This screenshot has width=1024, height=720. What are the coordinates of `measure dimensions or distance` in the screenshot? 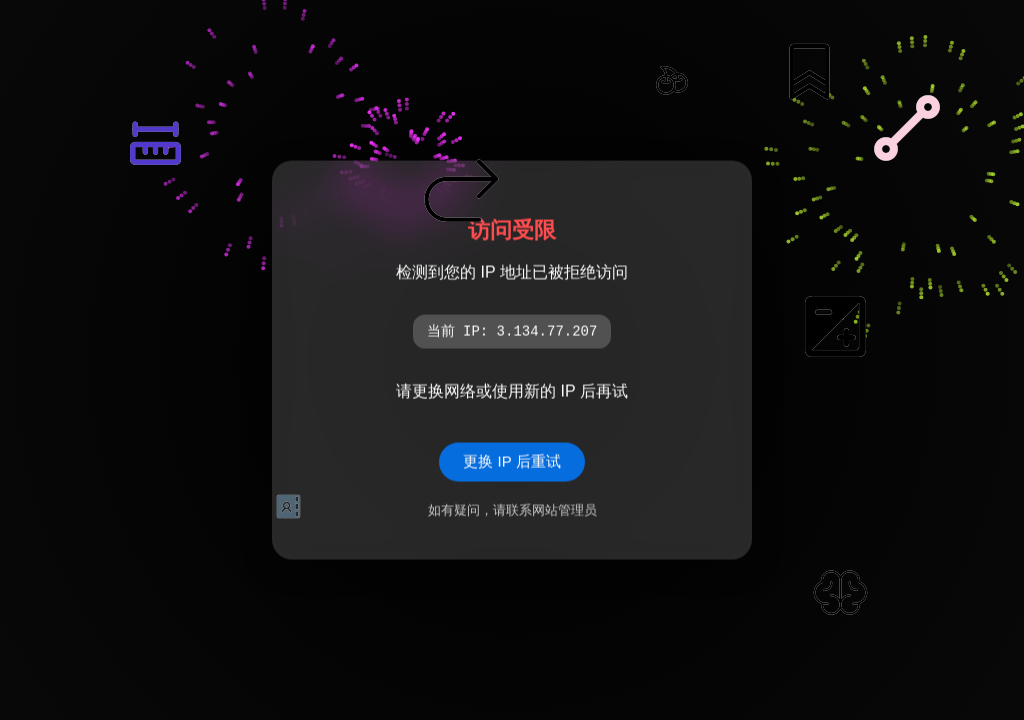 It's located at (155, 144).